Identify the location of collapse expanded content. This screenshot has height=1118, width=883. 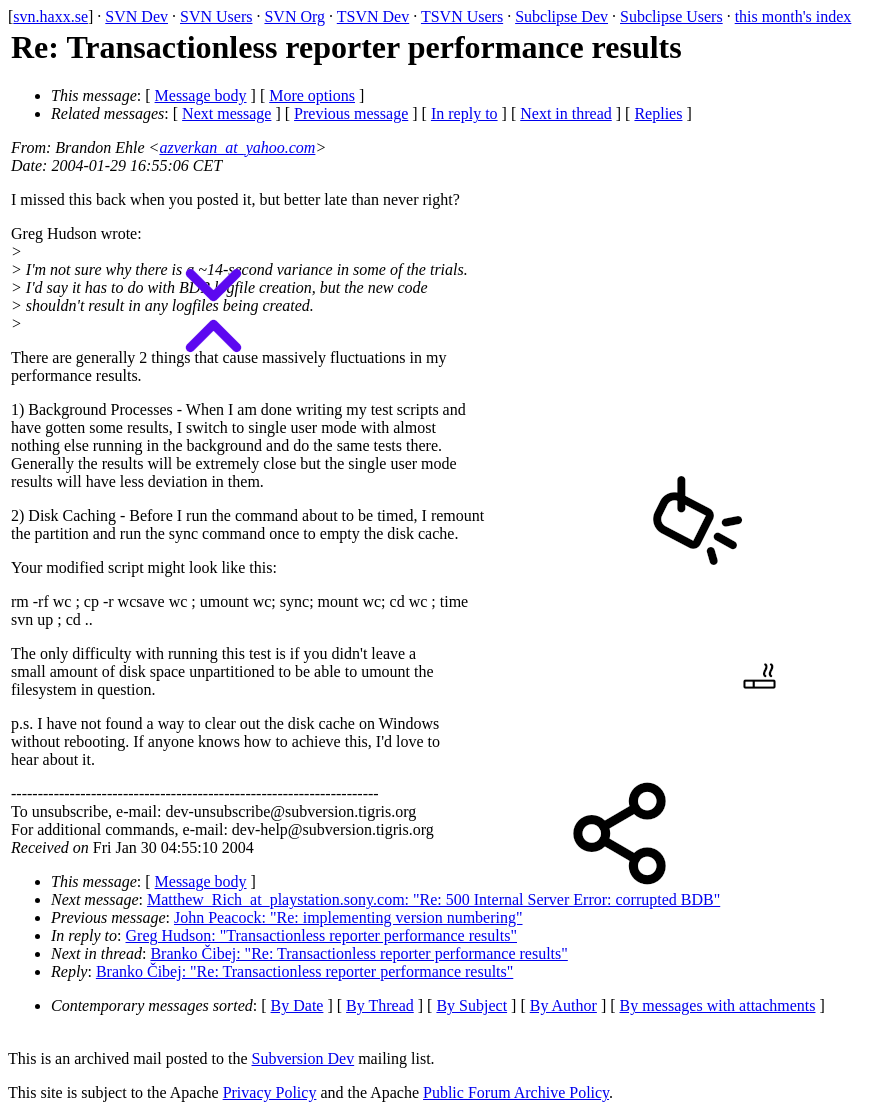
(213, 310).